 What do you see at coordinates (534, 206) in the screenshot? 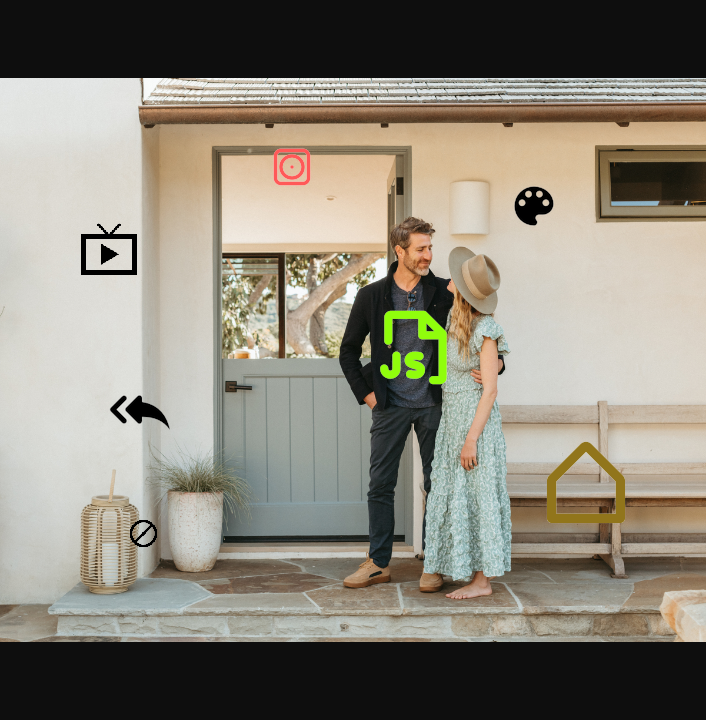
I see `access color or theme customization options` at bounding box center [534, 206].